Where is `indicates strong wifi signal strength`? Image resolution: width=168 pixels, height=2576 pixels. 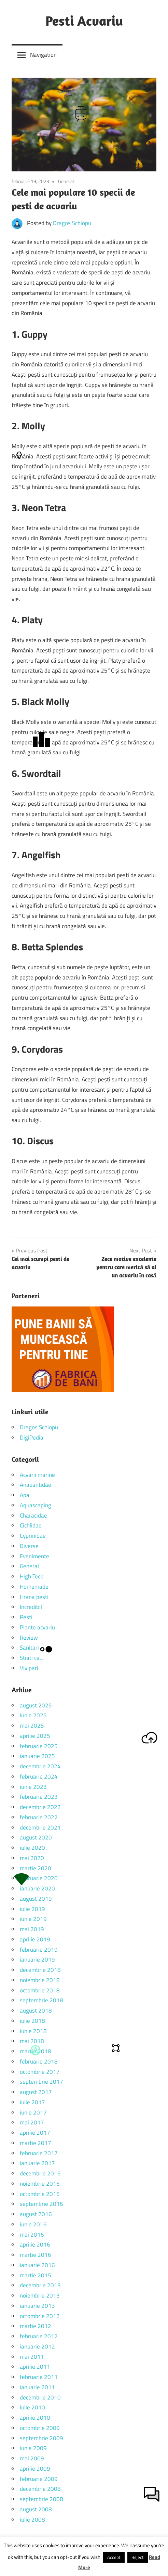 indicates strong wifi signal strength is located at coordinates (22, 1879).